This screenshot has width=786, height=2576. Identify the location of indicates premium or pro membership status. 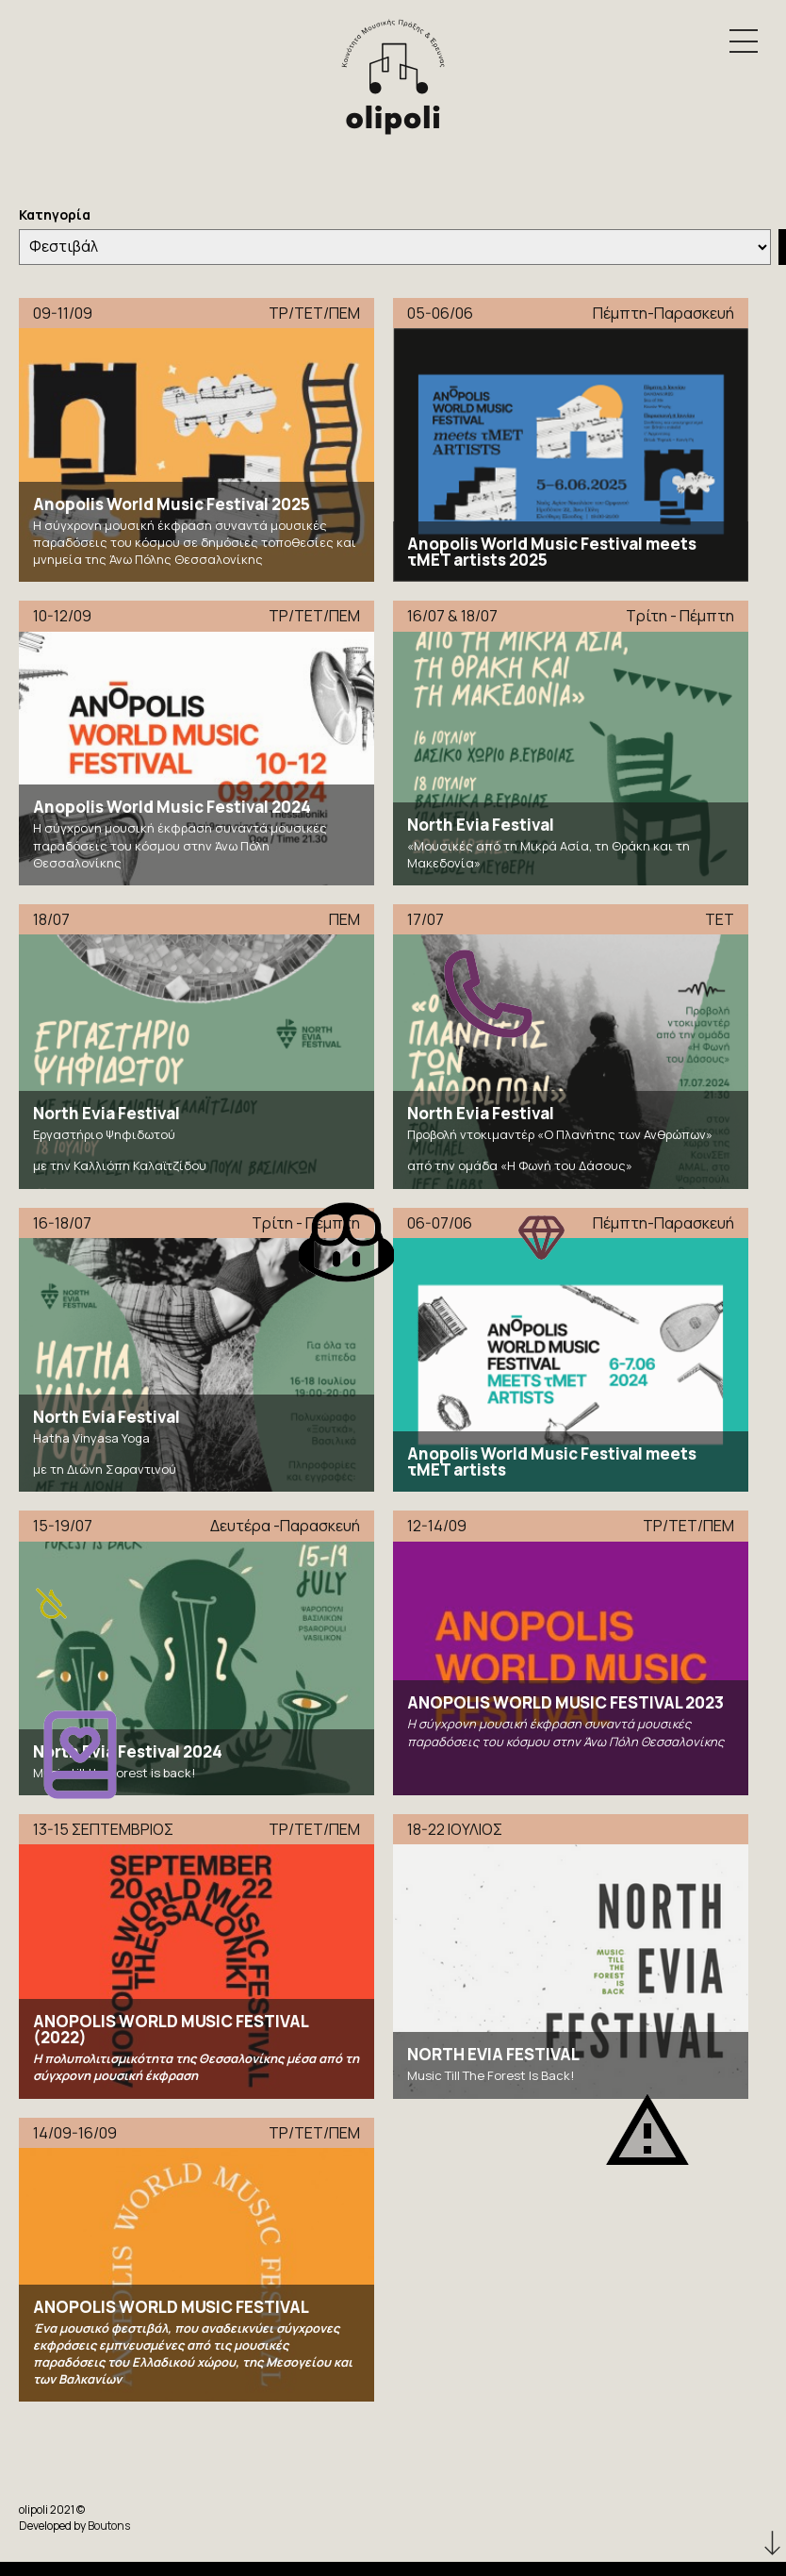
(541, 1236).